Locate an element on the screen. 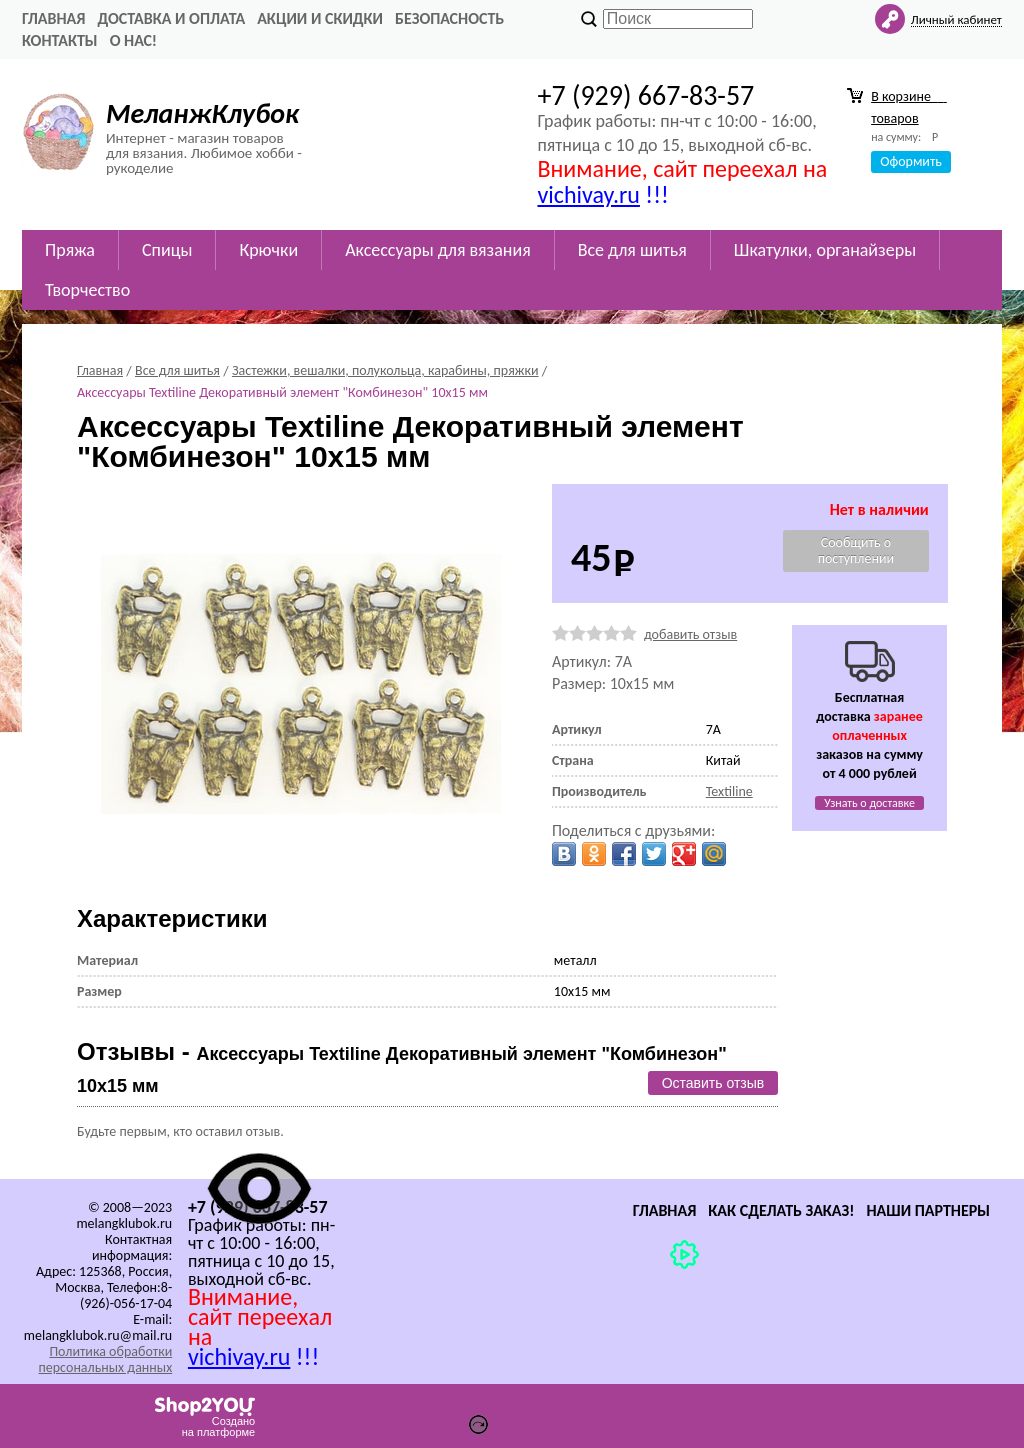  skip to the next scheduled item or plan is located at coordinates (478, 1424).